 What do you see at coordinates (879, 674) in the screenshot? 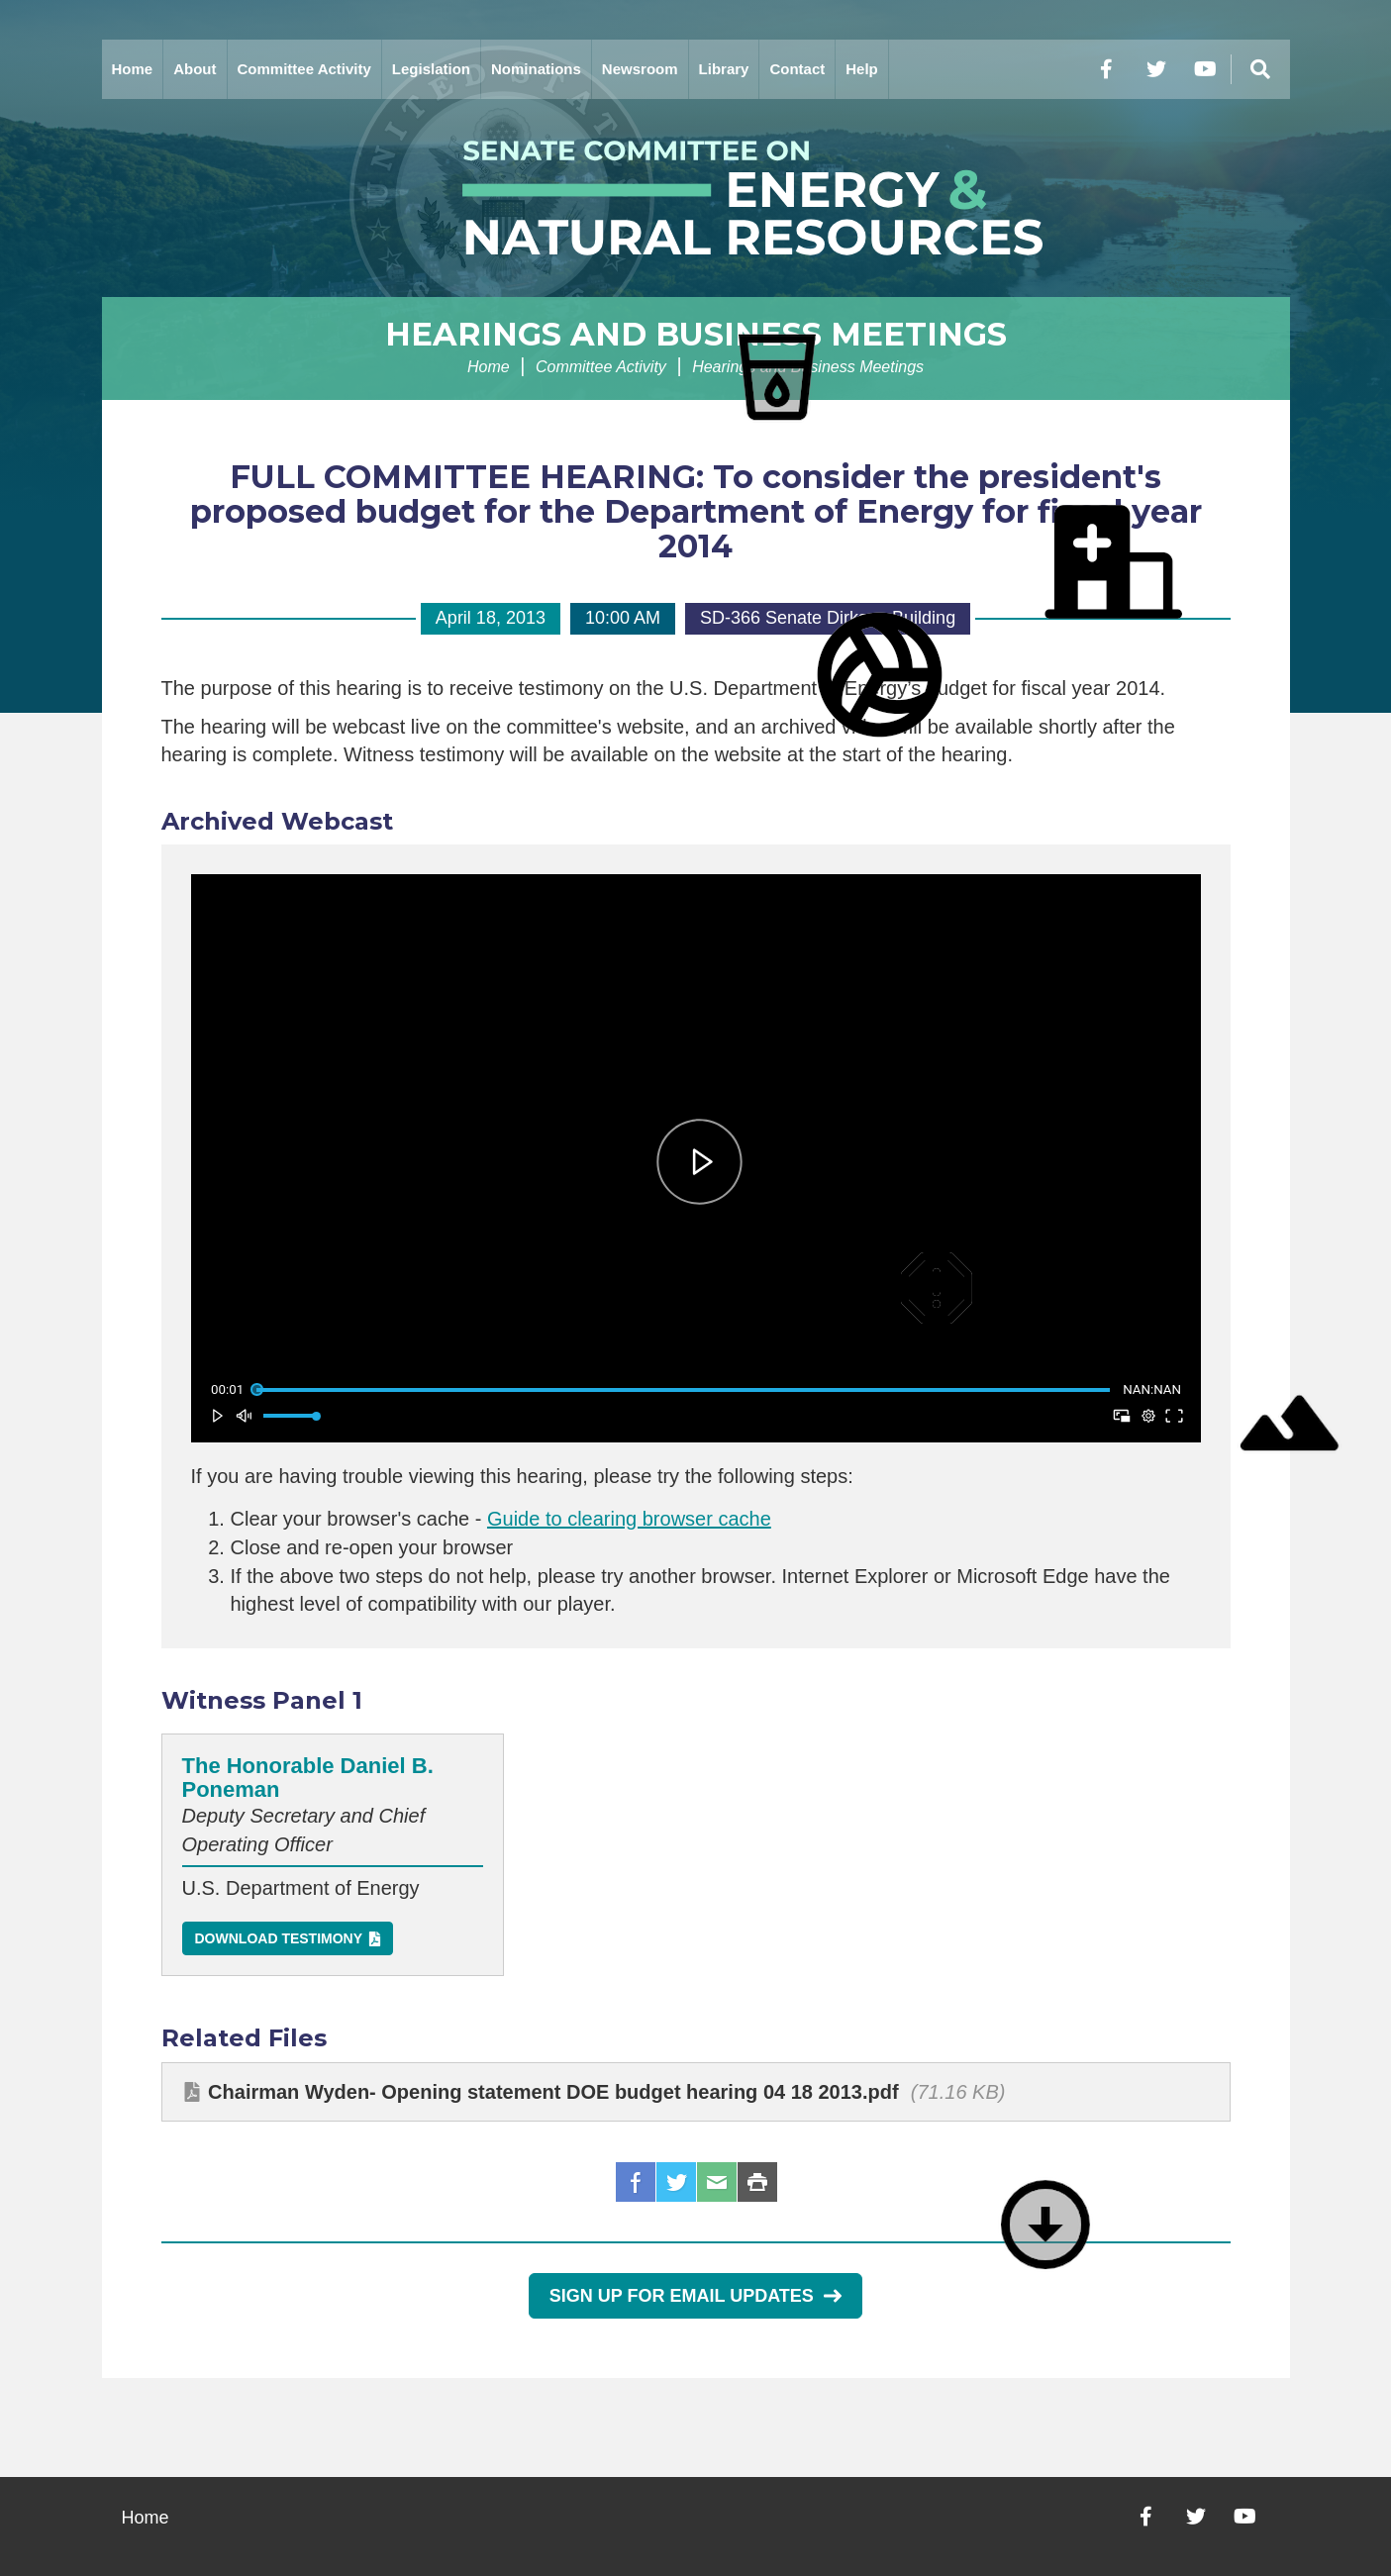
I see `access volleyball or beach sports content` at bounding box center [879, 674].